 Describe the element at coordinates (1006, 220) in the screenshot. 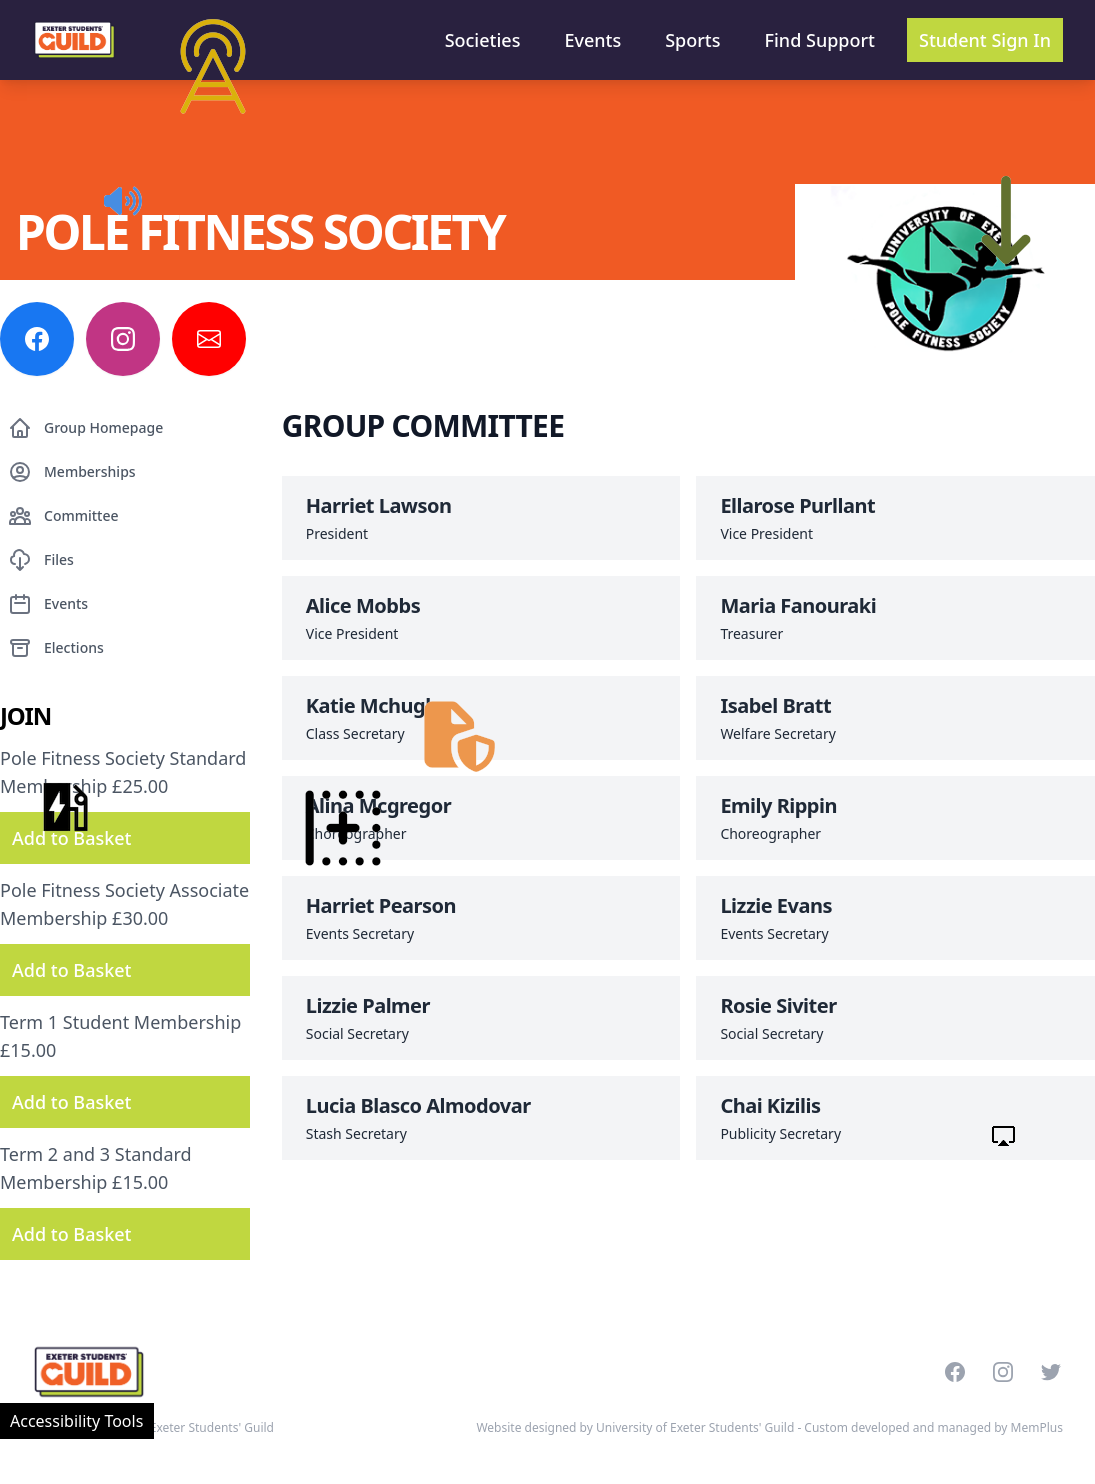

I see `scroll down or view more content` at that location.